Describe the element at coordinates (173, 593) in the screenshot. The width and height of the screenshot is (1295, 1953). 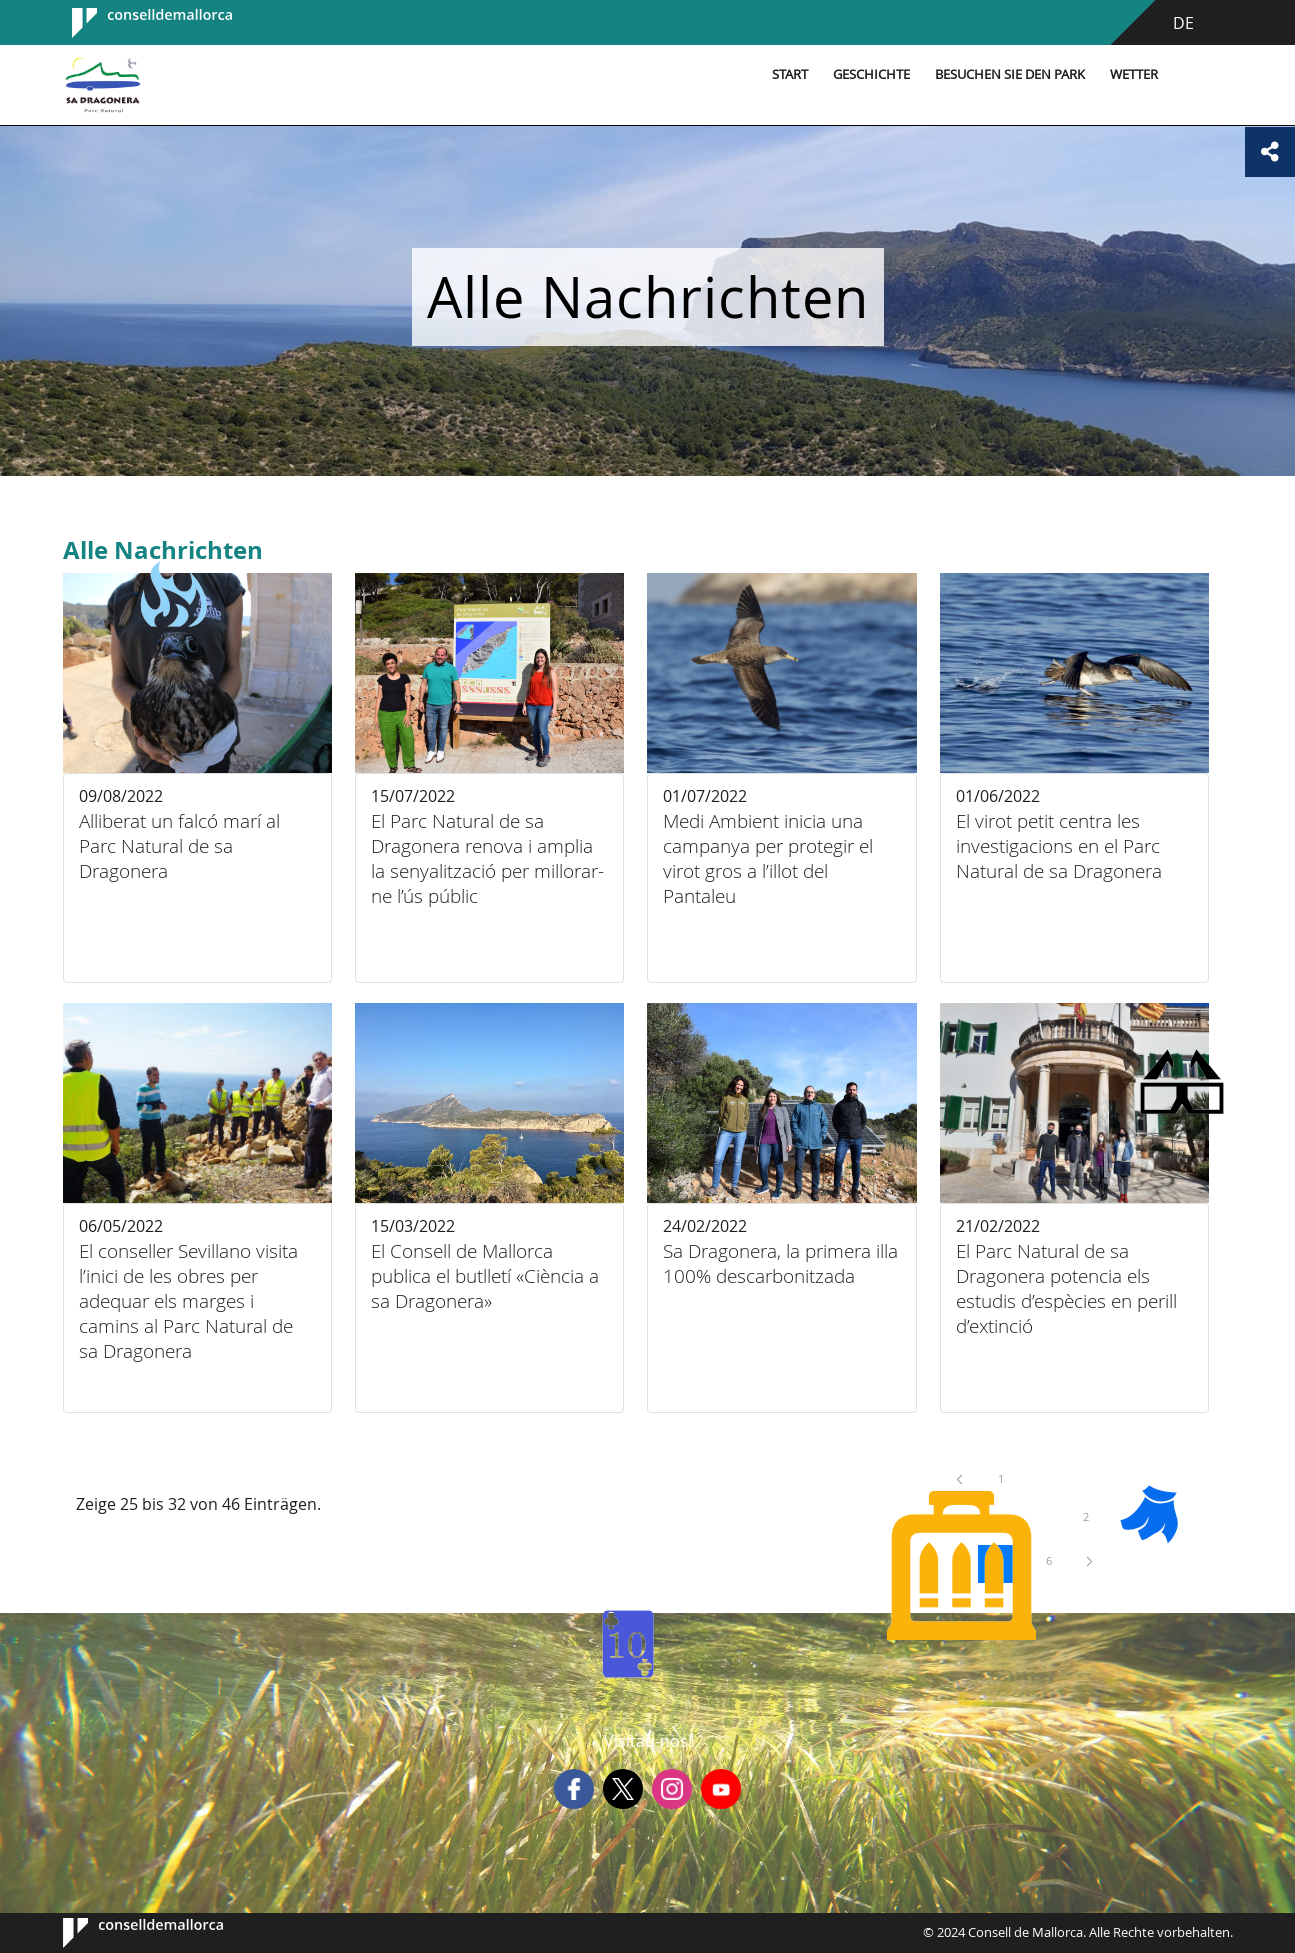
I see `indicates a hot or trending item` at that location.